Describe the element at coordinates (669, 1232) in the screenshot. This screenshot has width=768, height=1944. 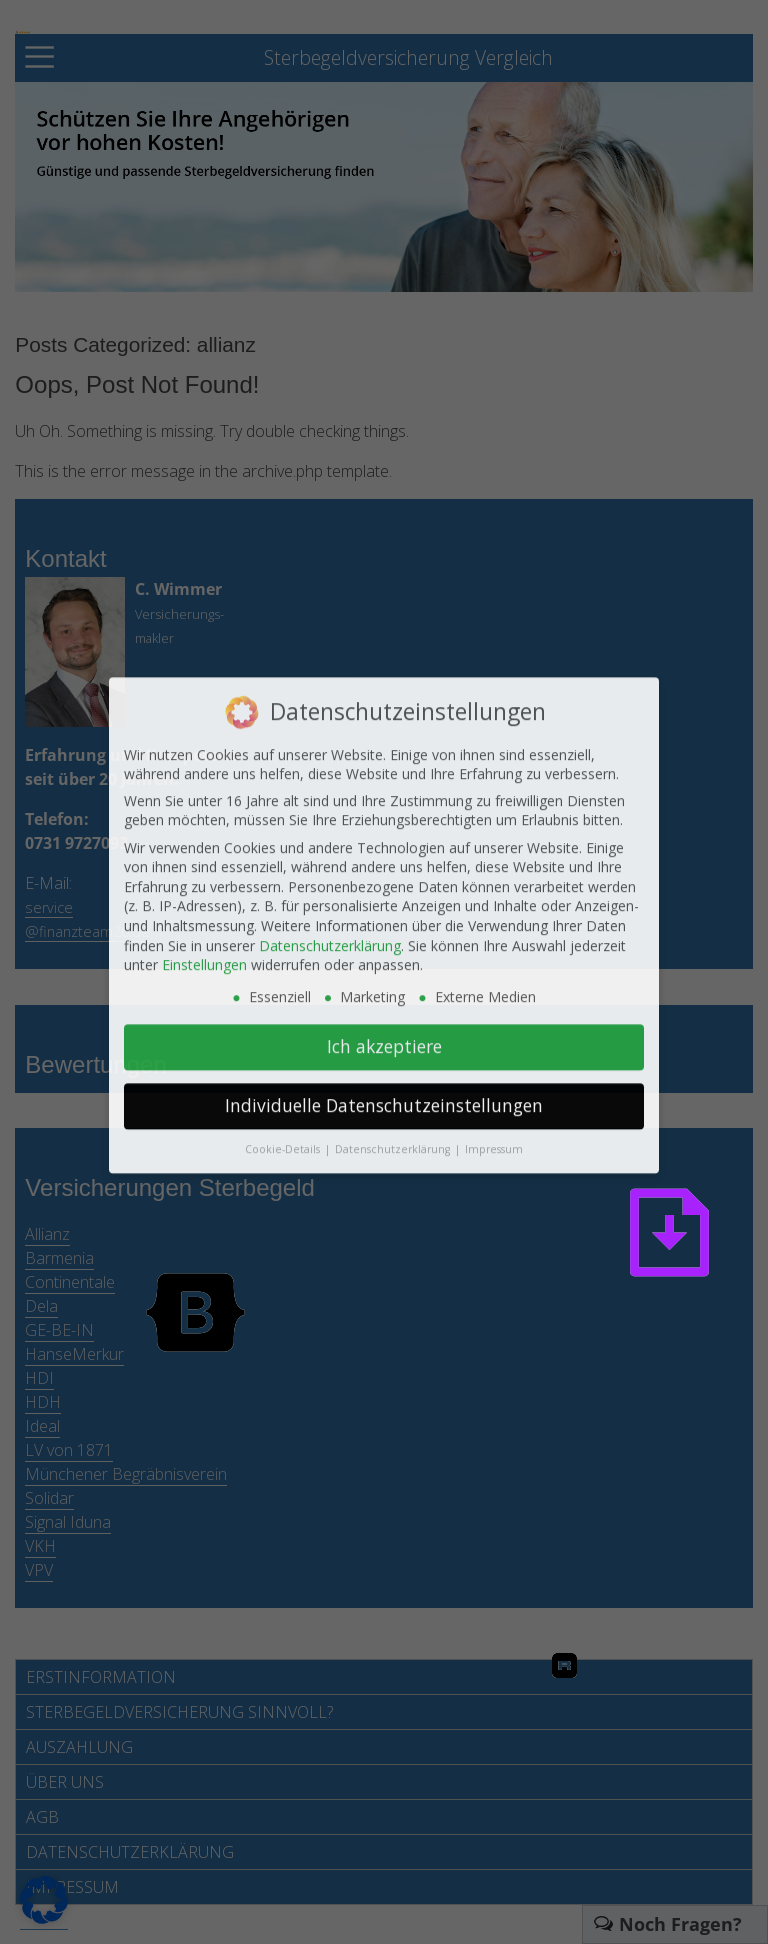
I see `download this file` at that location.